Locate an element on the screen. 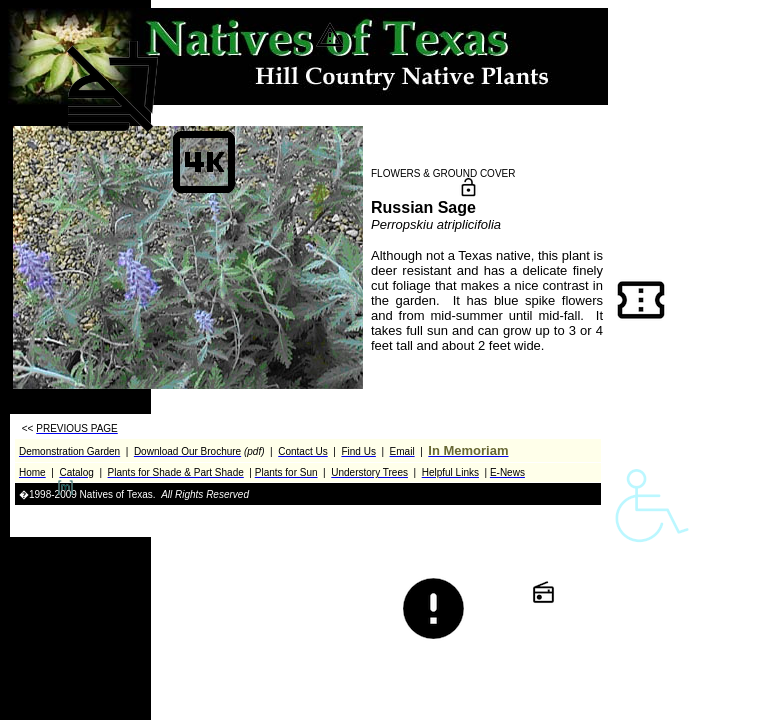 This screenshot has width=768, height=720. indicates an error or problem has occurred is located at coordinates (433, 608).